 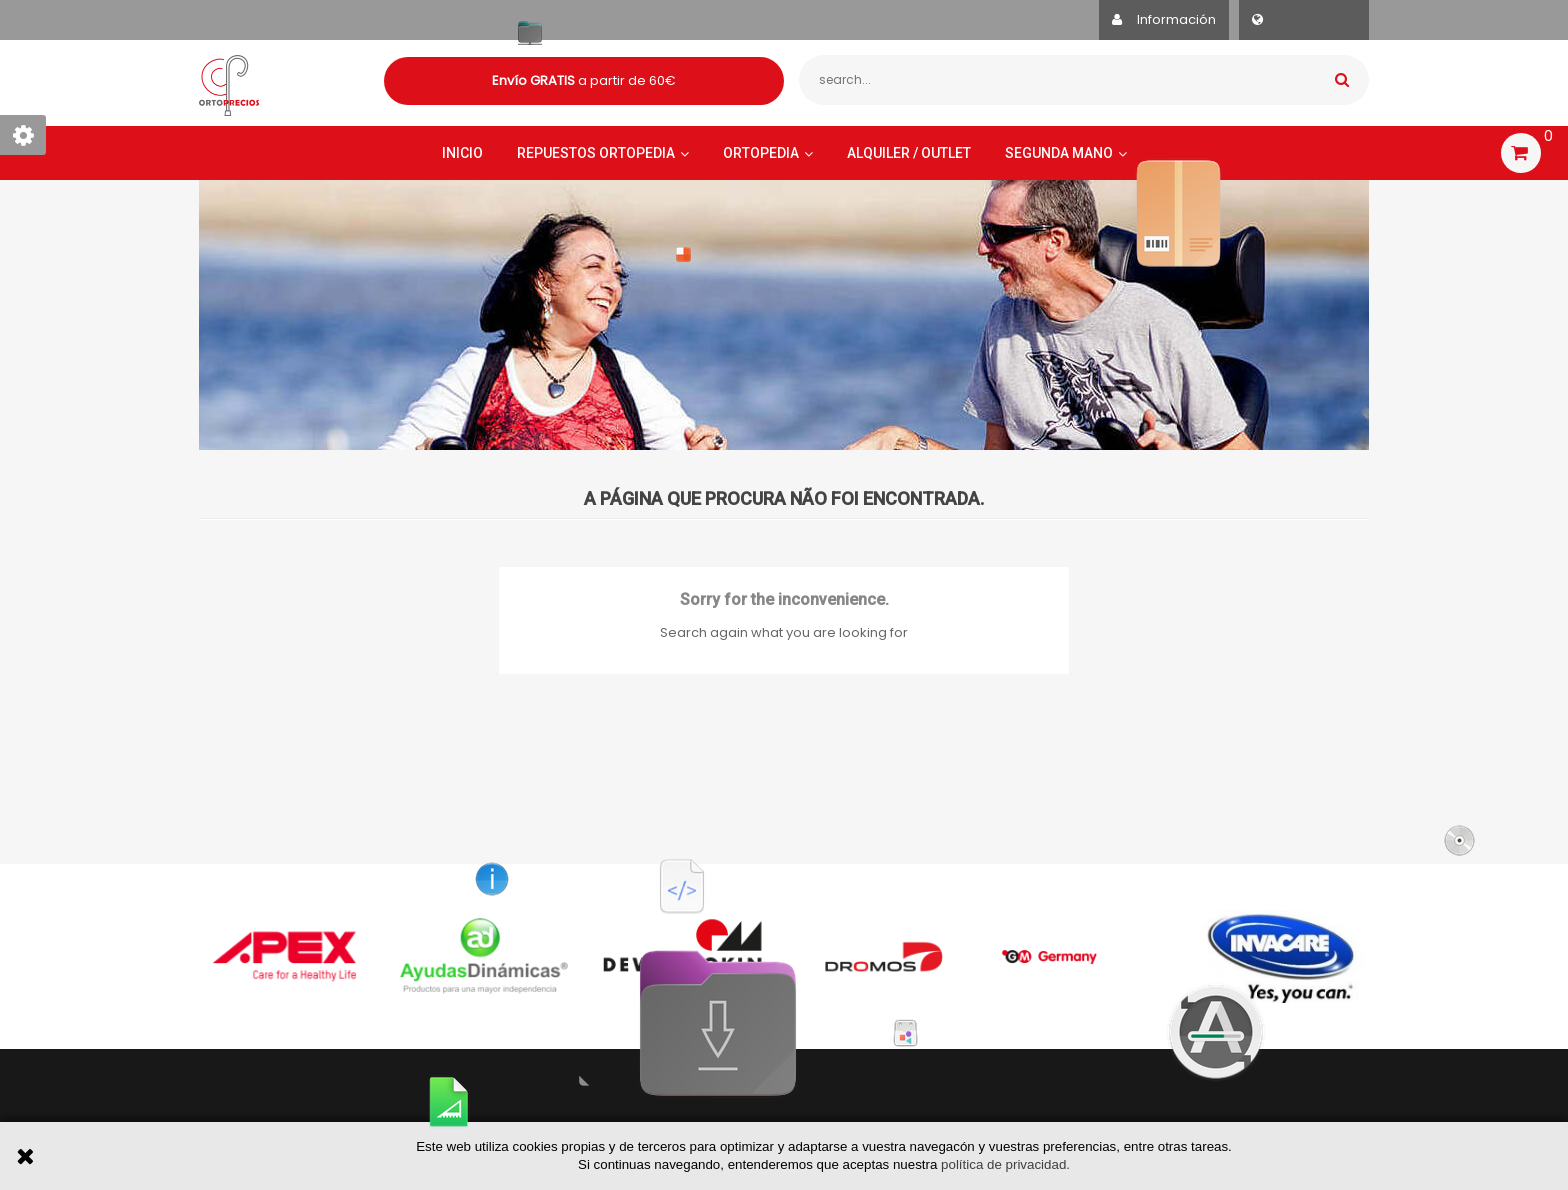 What do you see at coordinates (683, 254) in the screenshot?
I see `switch to the top-left workspace` at bounding box center [683, 254].